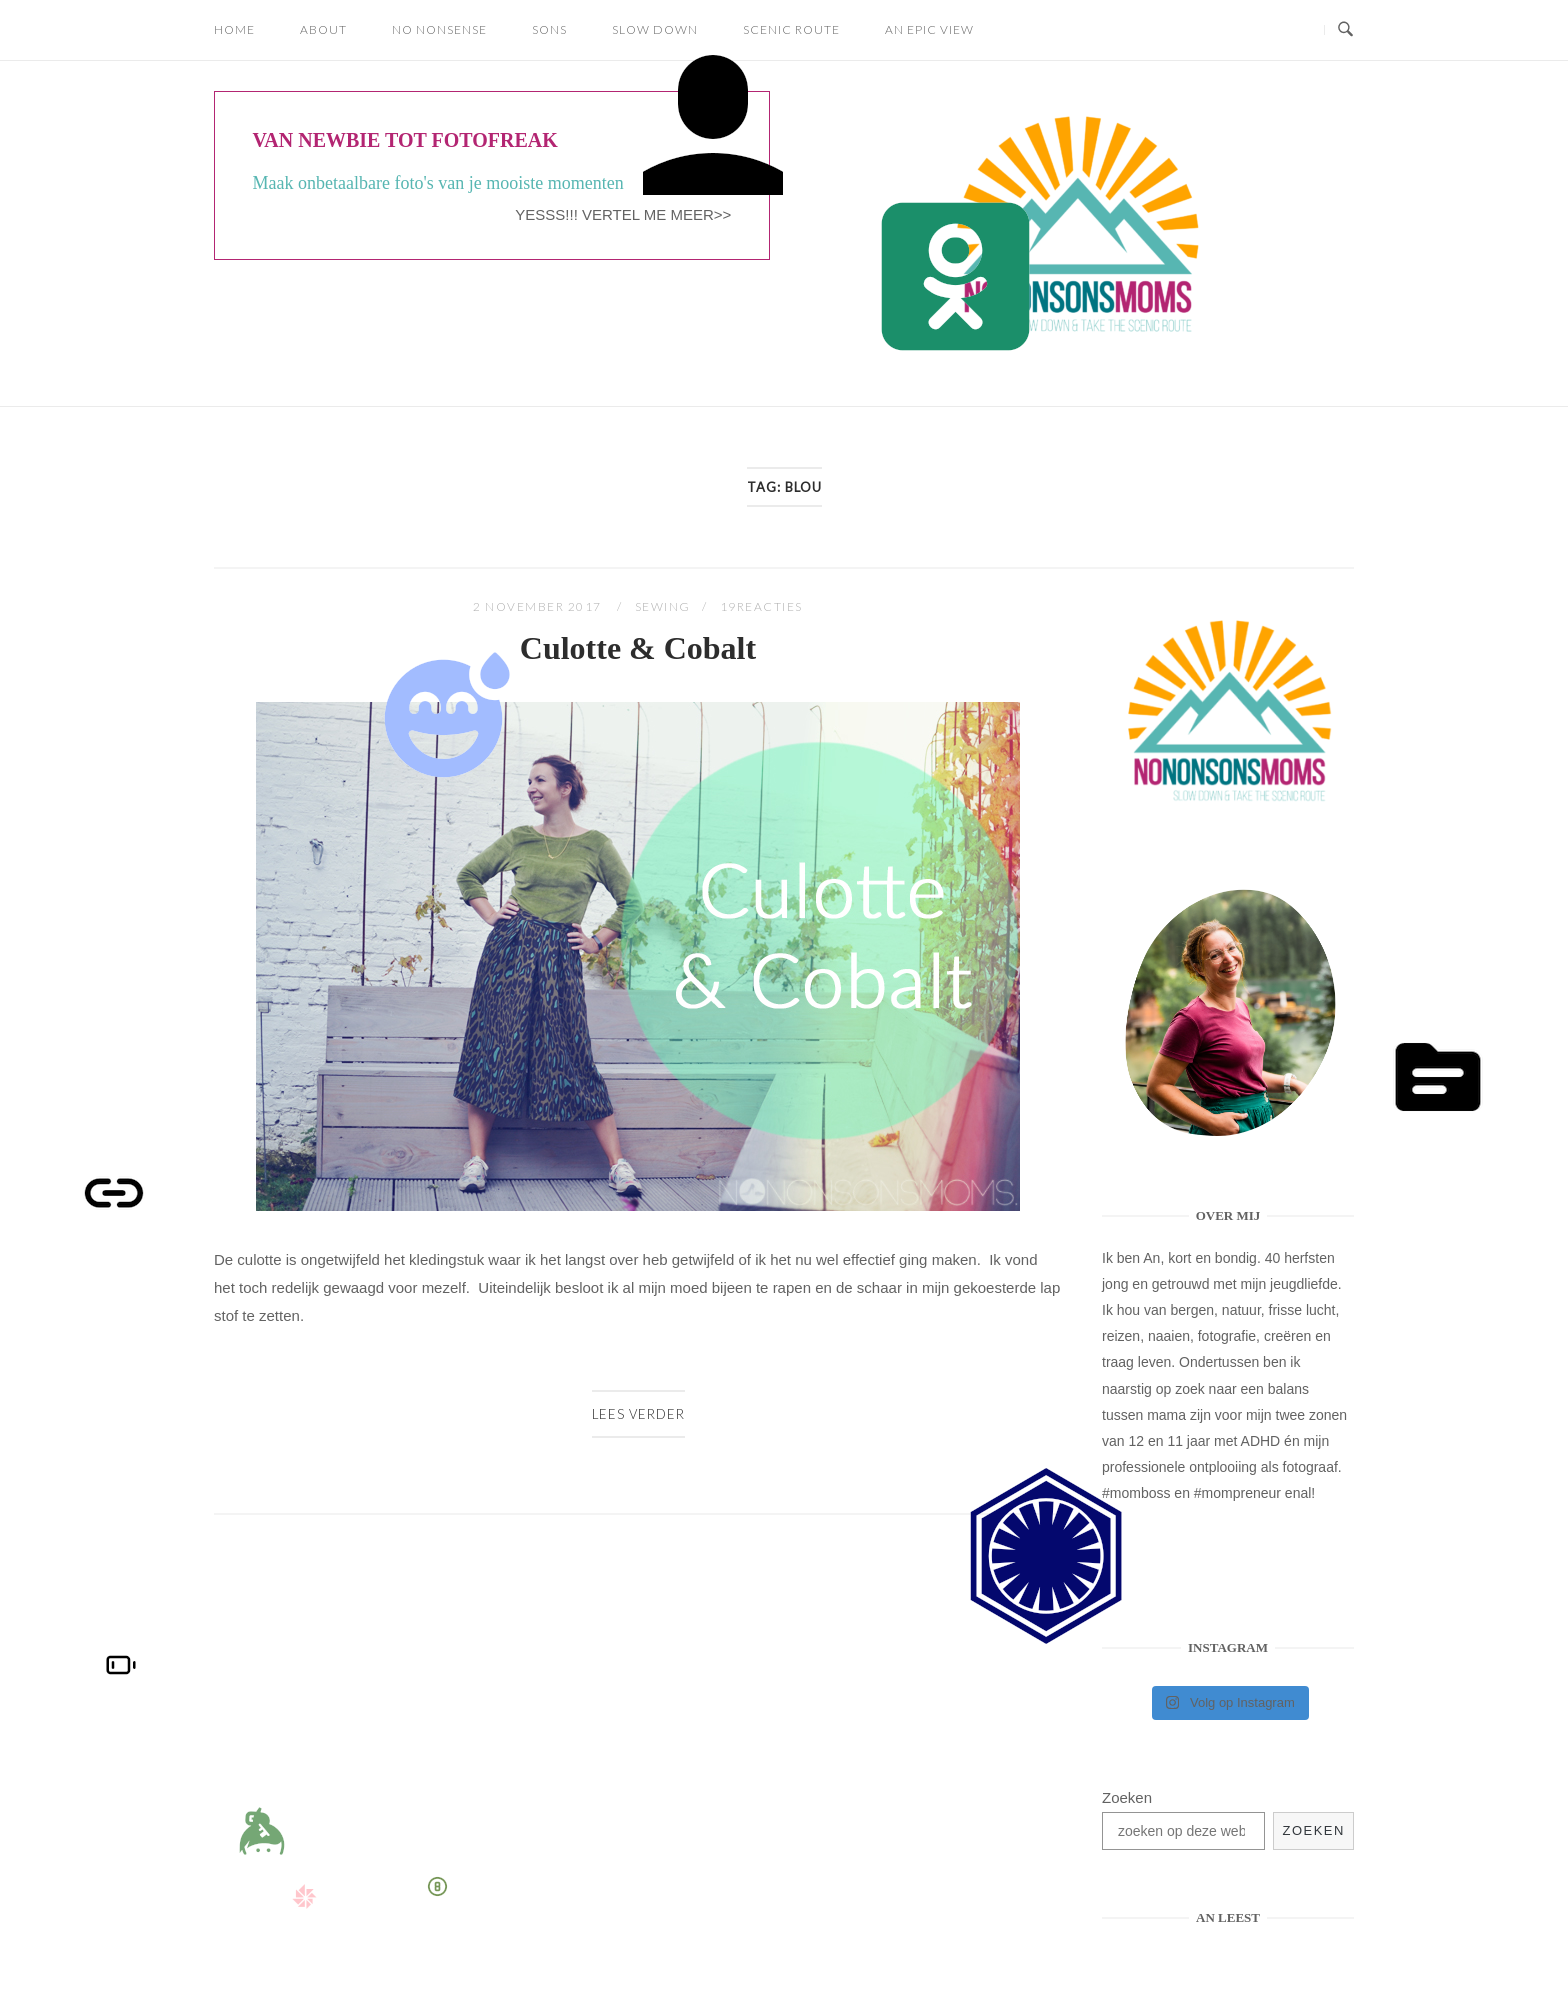 The width and height of the screenshot is (1568, 2007). What do you see at coordinates (1438, 1077) in the screenshot?
I see `open topic or file folder` at bounding box center [1438, 1077].